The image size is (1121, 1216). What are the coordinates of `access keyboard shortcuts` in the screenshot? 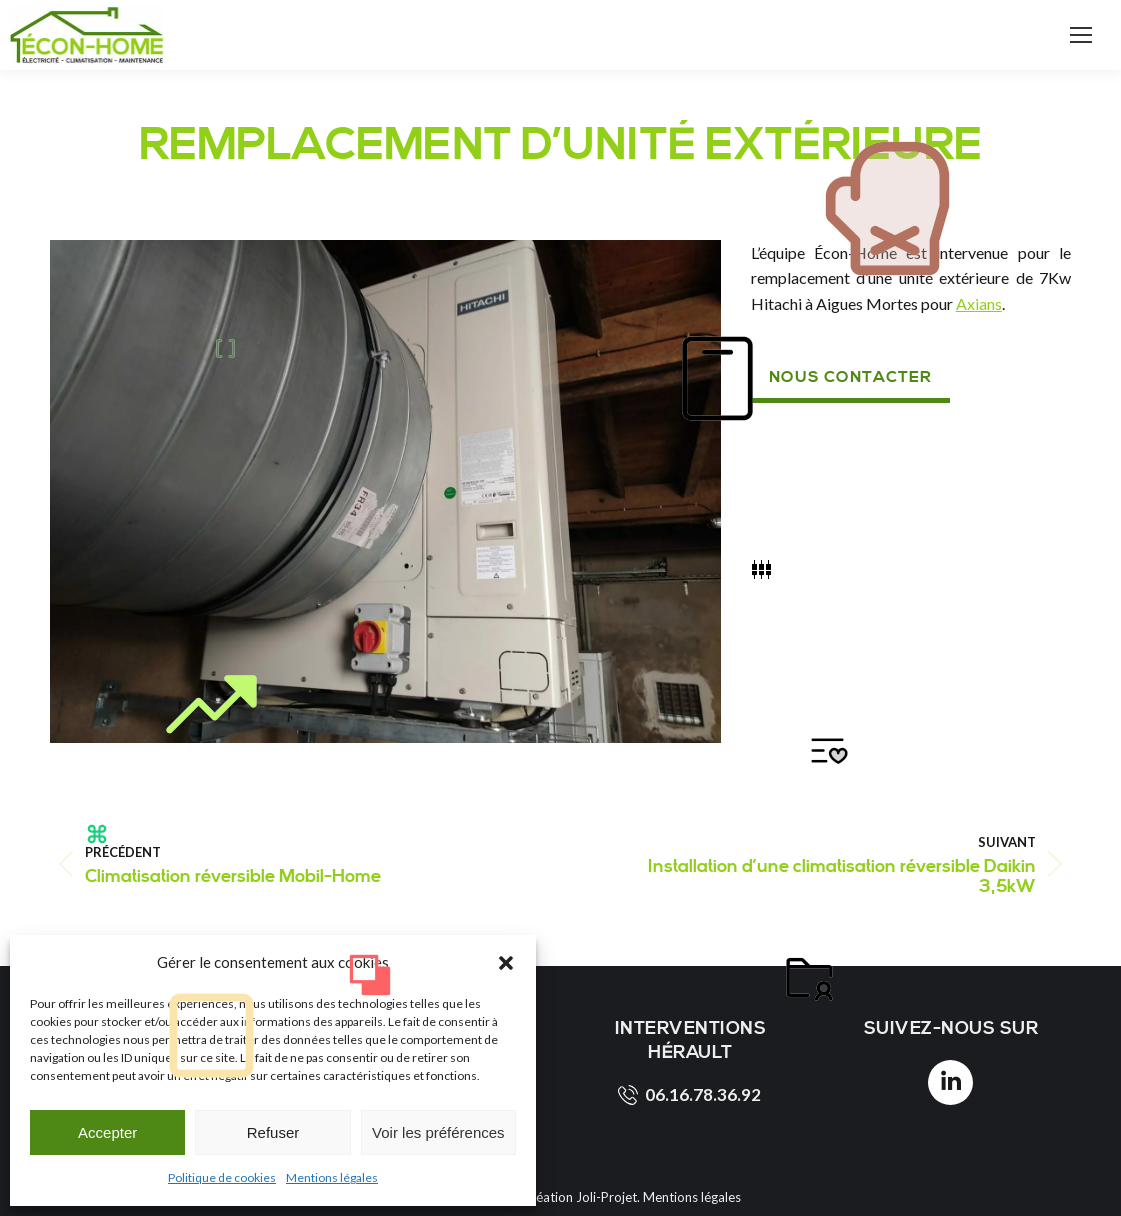 It's located at (97, 834).